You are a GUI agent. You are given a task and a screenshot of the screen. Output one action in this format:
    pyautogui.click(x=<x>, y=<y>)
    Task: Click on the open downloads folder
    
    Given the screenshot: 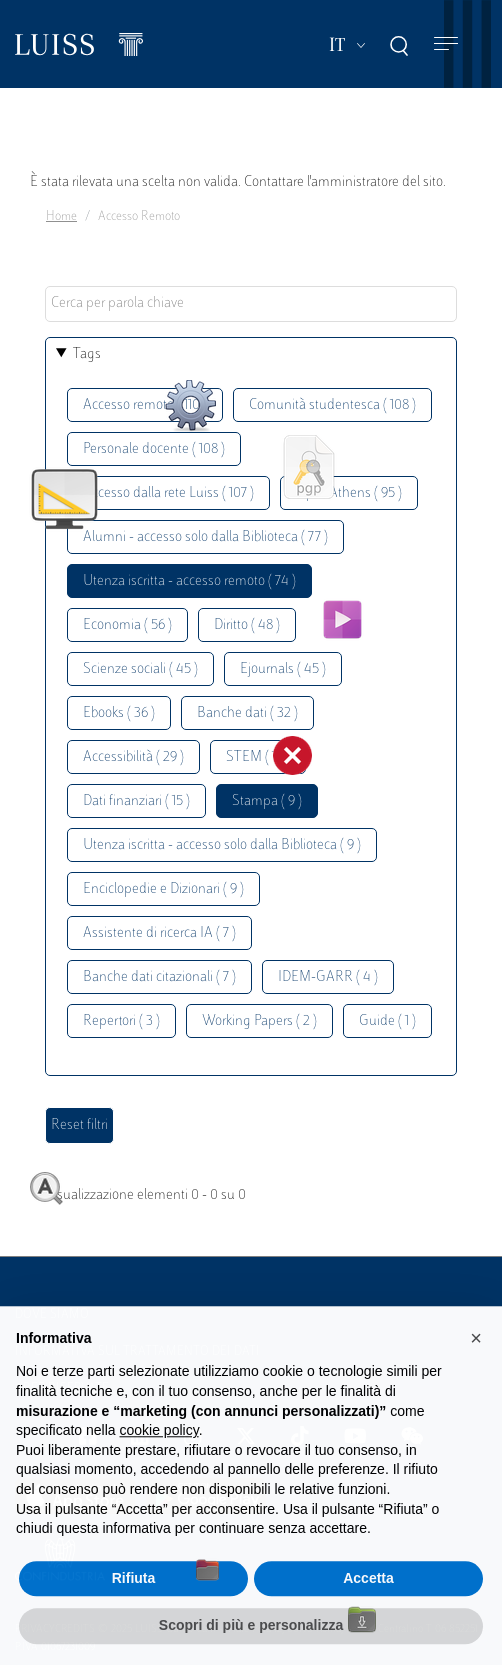 What is the action you would take?
    pyautogui.click(x=362, y=1619)
    